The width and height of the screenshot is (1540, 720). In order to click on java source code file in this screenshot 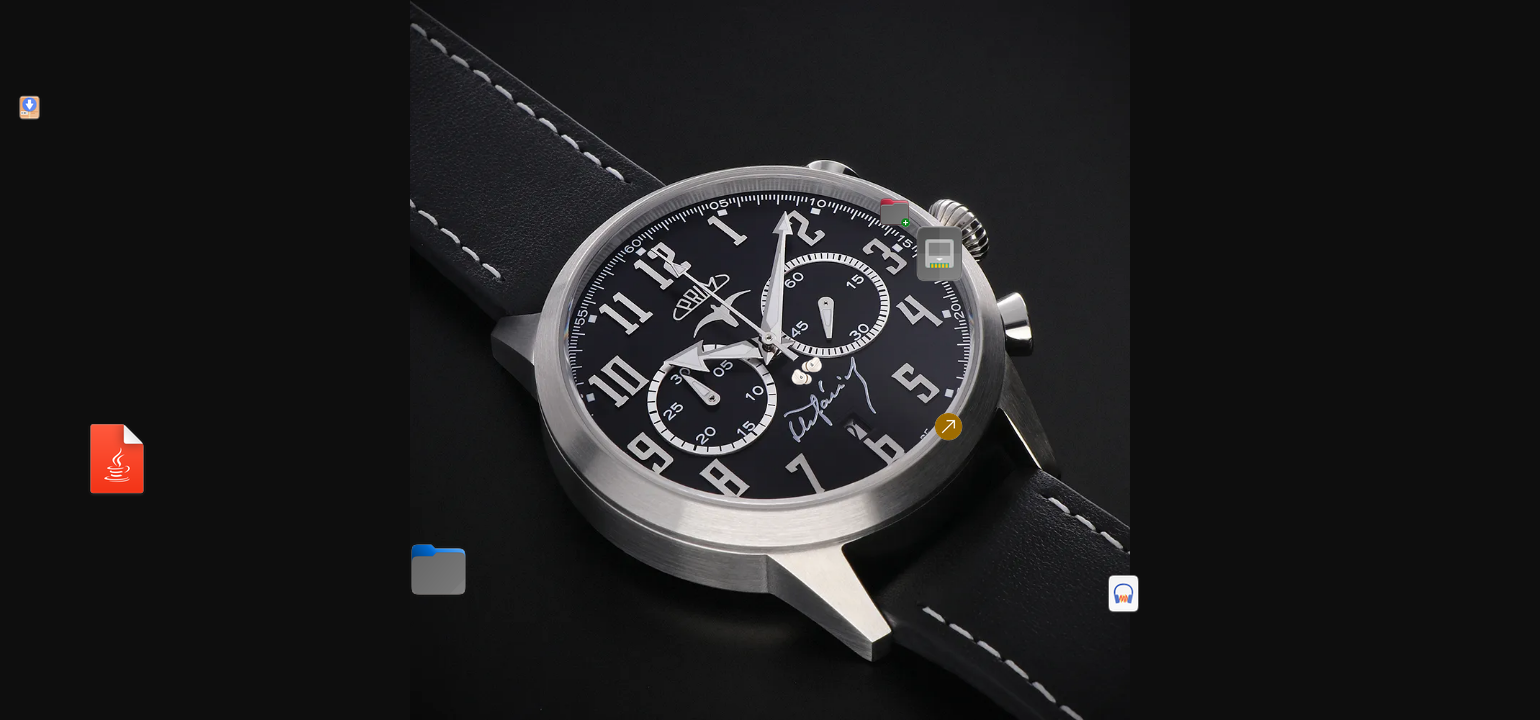, I will do `click(117, 460)`.